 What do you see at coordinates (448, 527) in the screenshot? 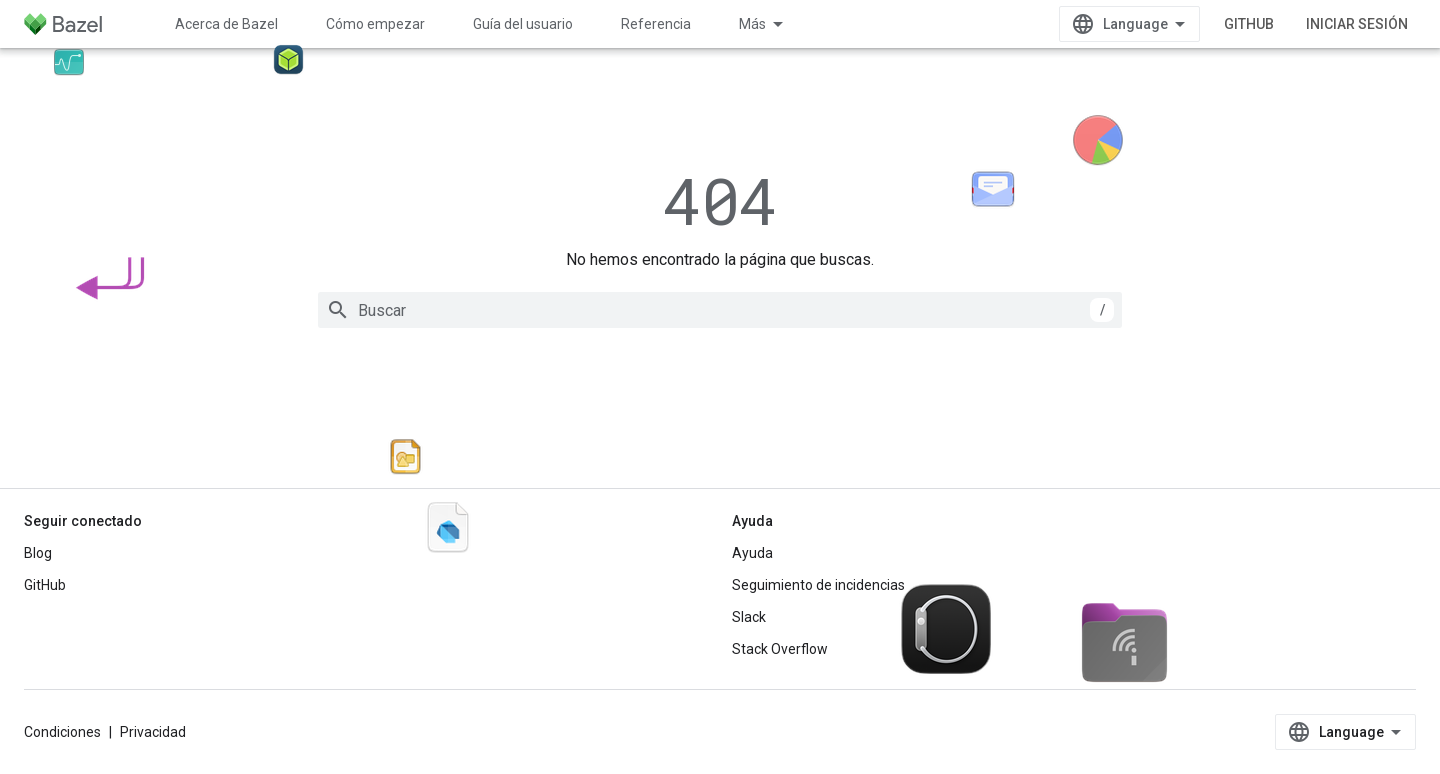
I see `a dart programming language source file` at bounding box center [448, 527].